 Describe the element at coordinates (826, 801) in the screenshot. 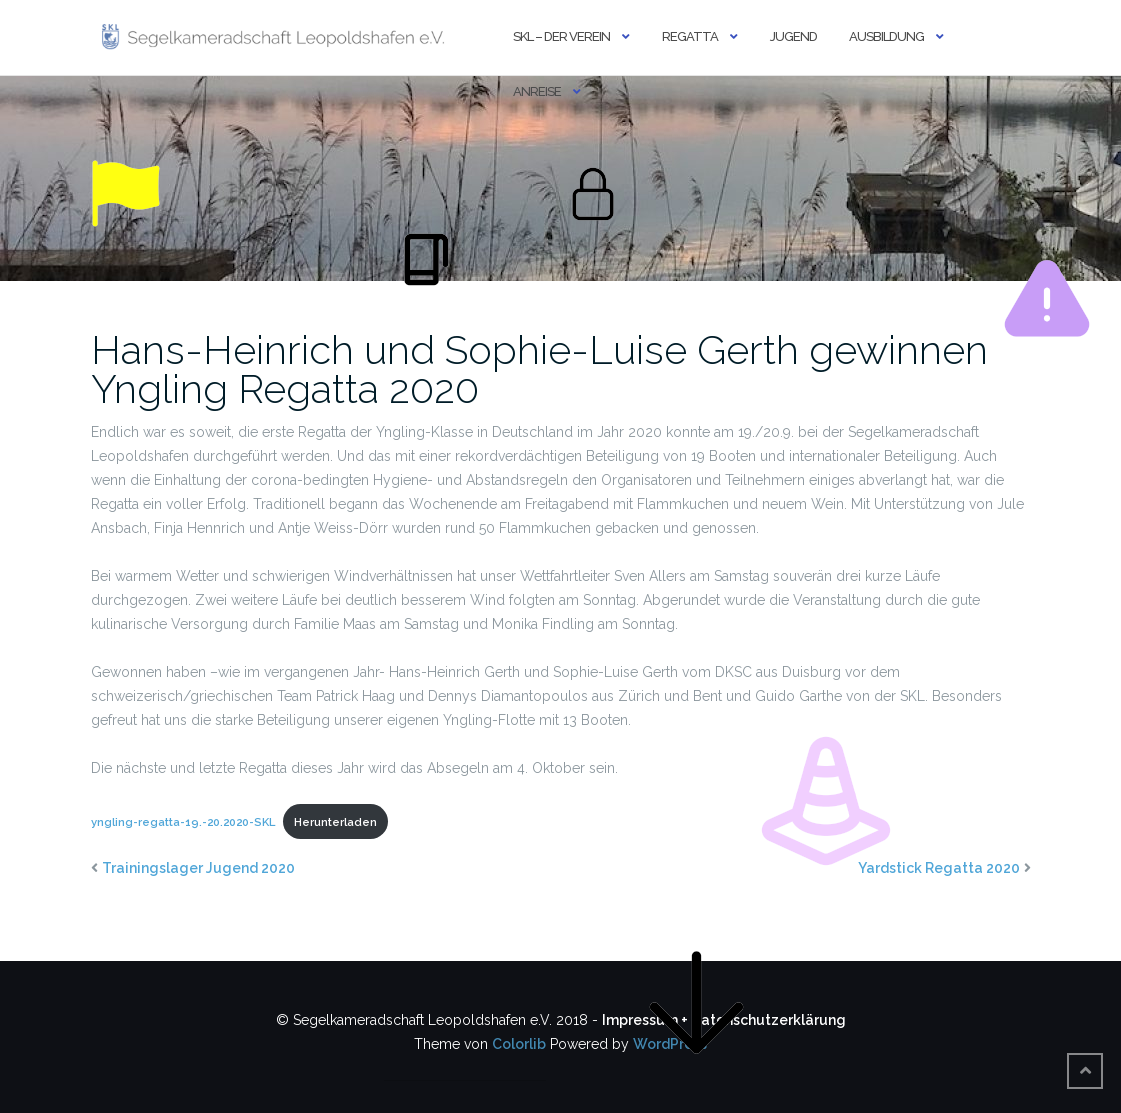

I see `indicates an area under construction or maintenance` at that location.